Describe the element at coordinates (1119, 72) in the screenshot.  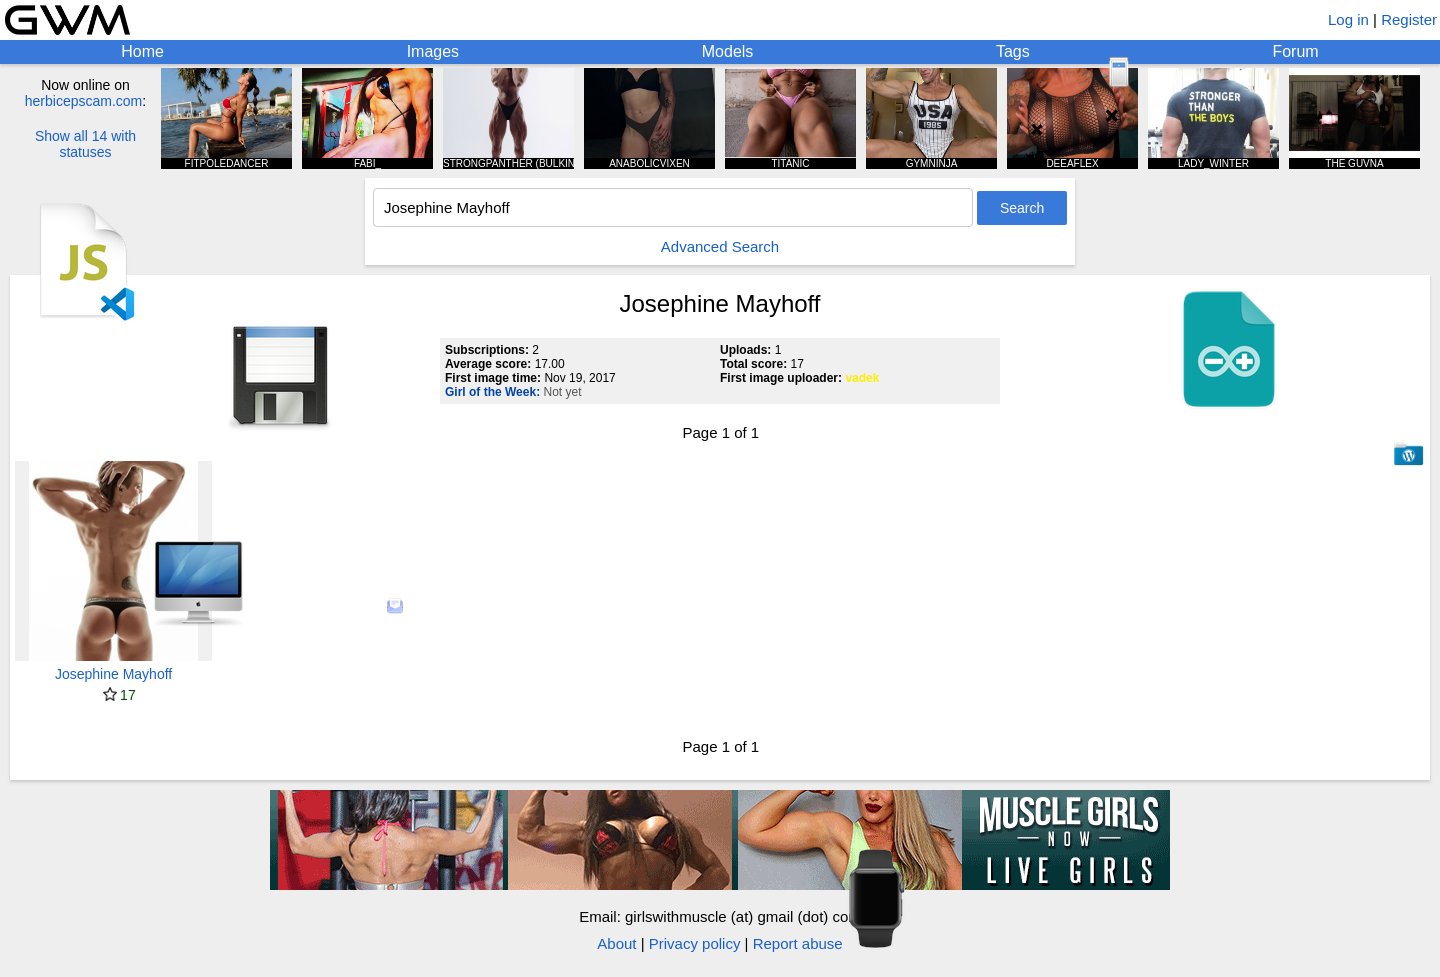
I see `pc card or pcmcia card hardware component` at that location.